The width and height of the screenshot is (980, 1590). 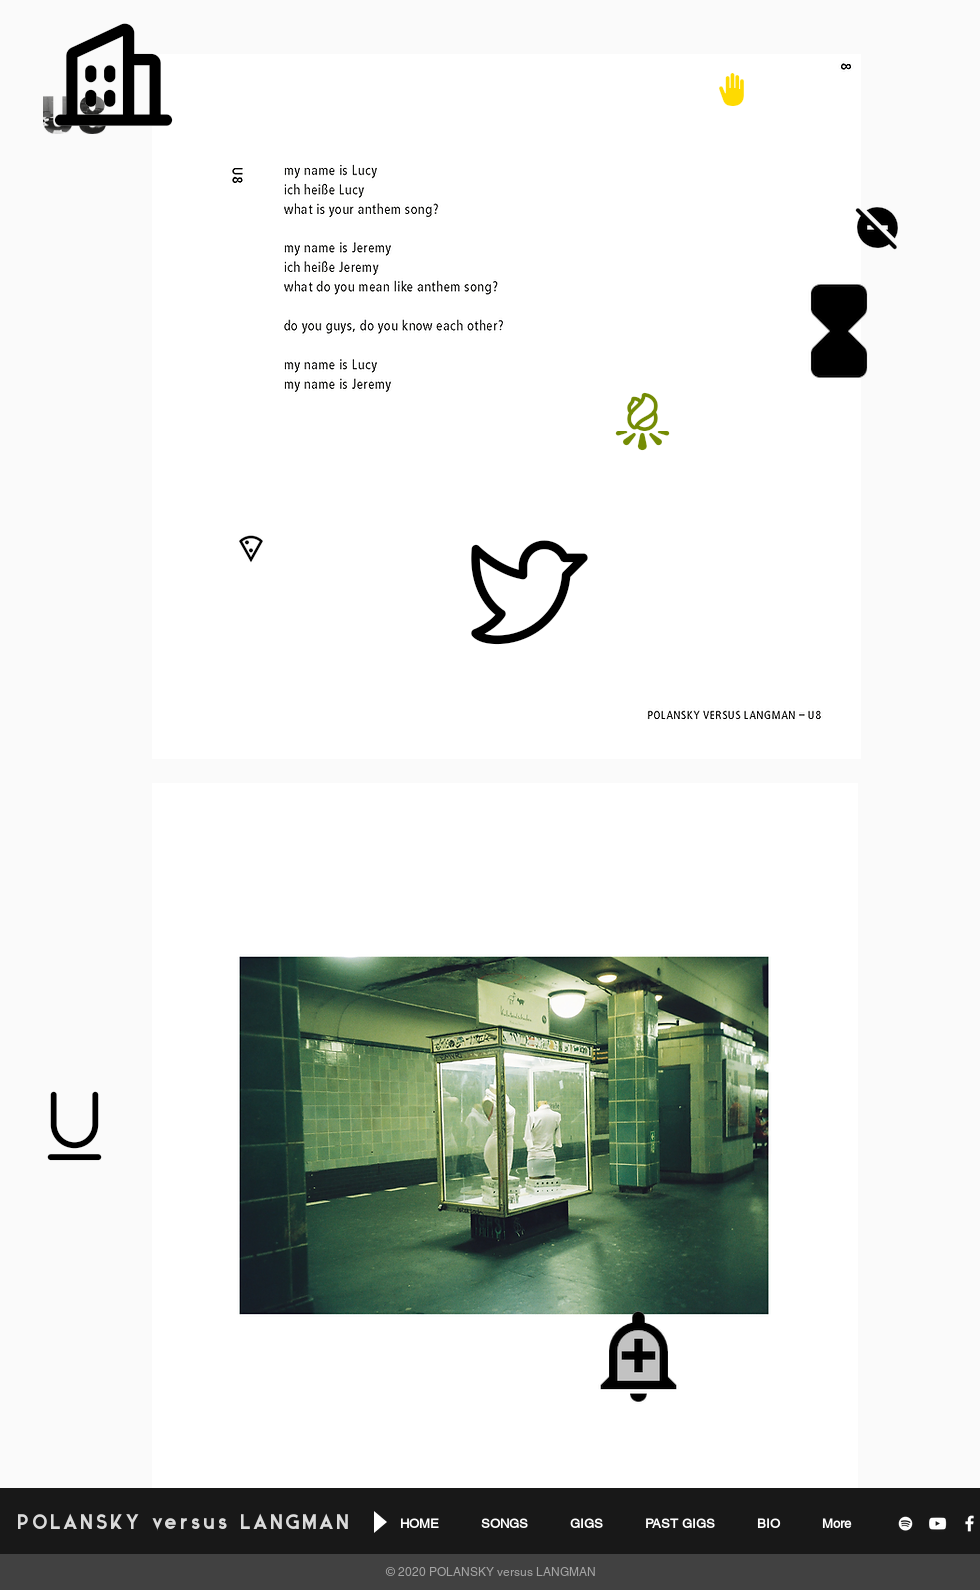 What do you see at coordinates (839, 331) in the screenshot?
I see `indicates a process is loading or in progress` at bounding box center [839, 331].